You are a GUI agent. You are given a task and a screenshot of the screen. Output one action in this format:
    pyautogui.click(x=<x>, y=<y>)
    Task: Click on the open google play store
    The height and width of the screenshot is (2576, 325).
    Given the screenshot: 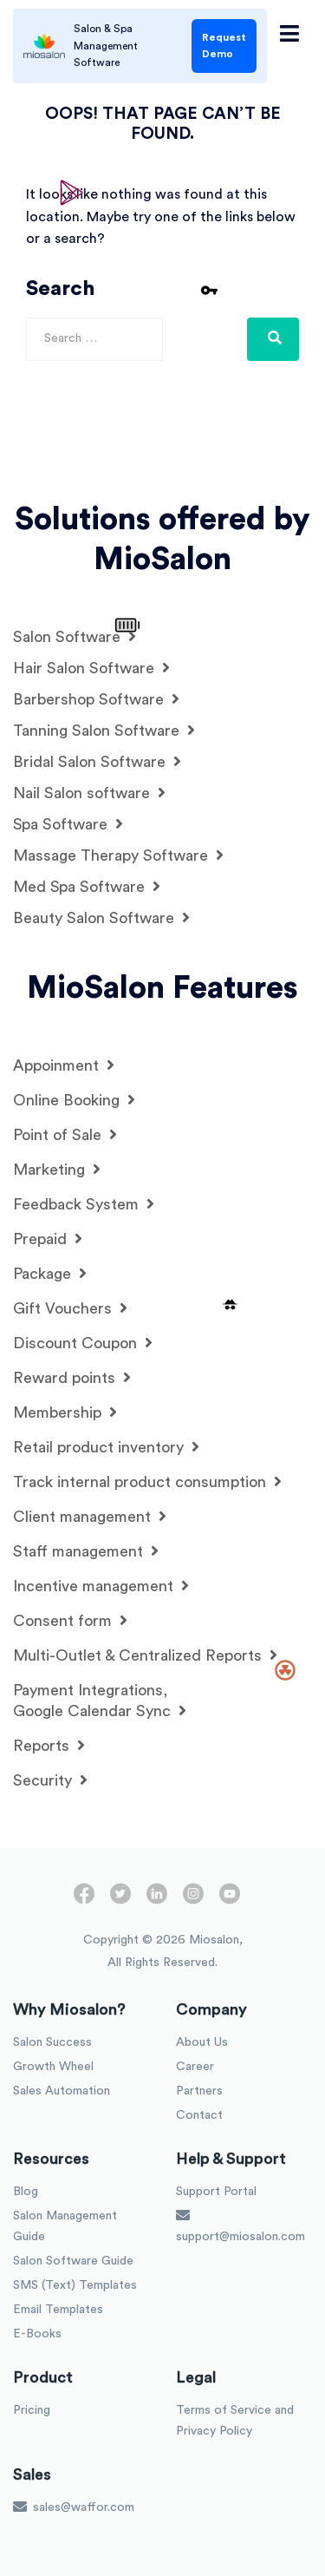 What is the action you would take?
    pyautogui.click(x=69, y=193)
    